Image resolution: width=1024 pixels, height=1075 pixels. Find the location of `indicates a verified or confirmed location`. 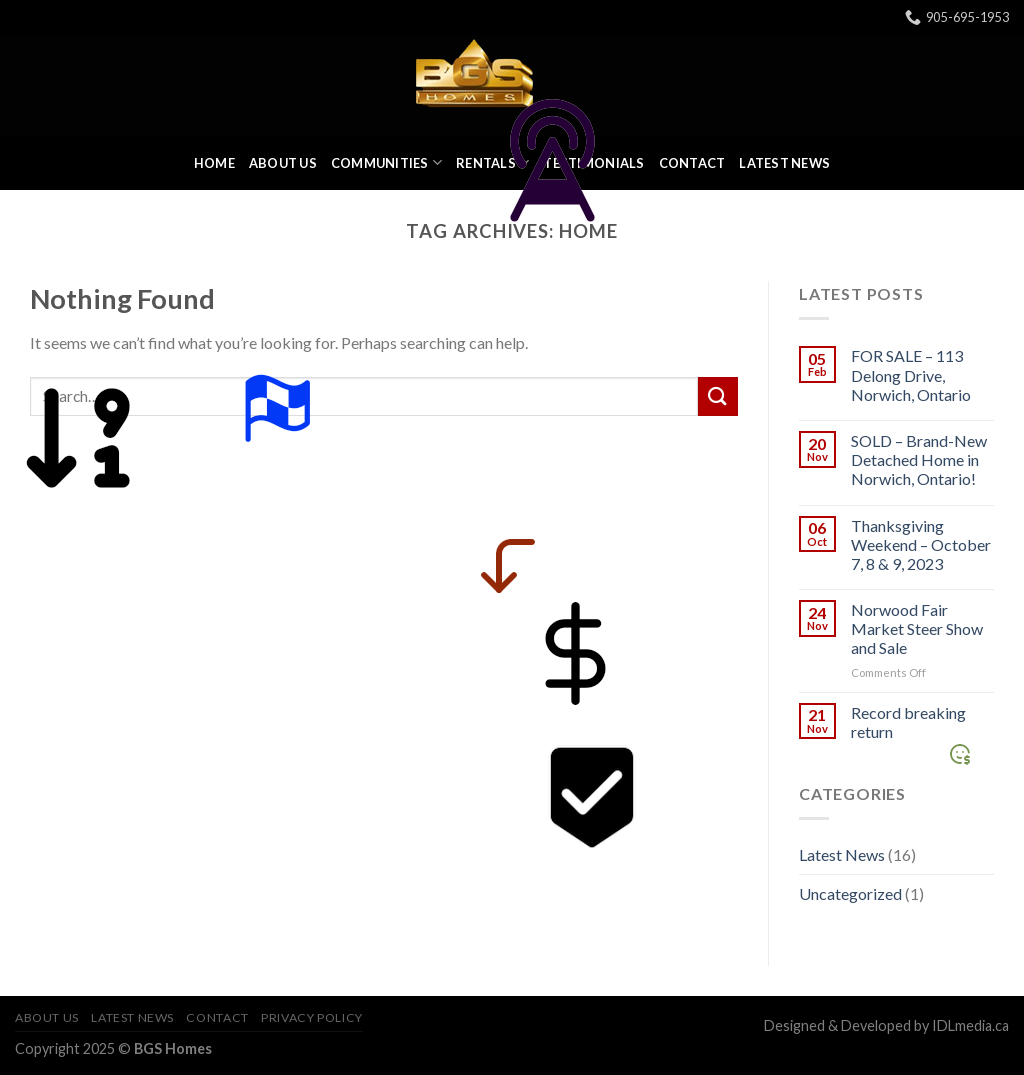

indicates a verified or confirmed location is located at coordinates (592, 798).